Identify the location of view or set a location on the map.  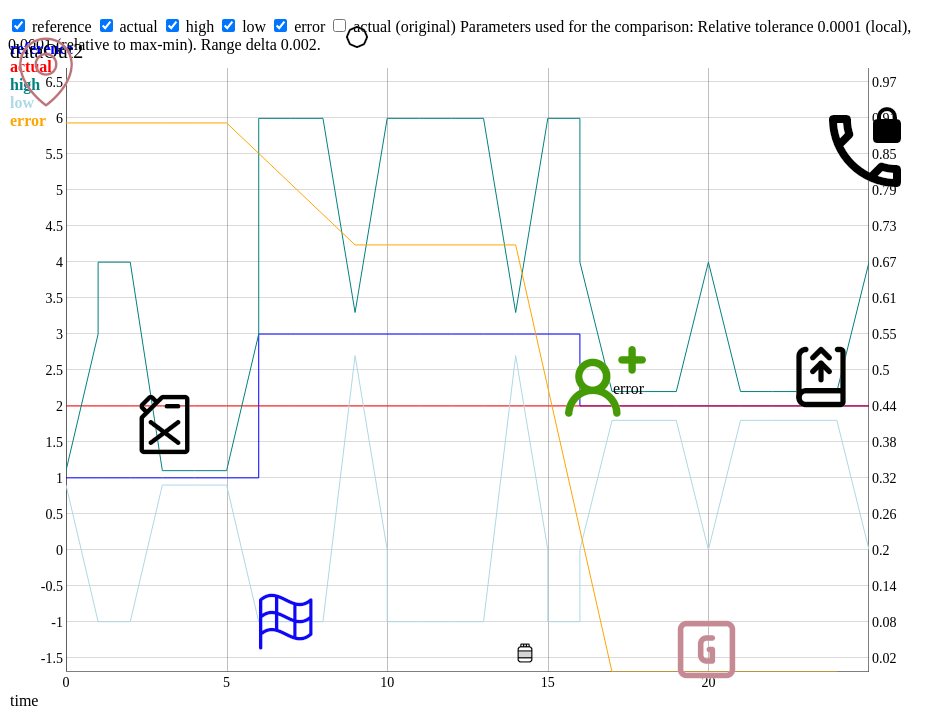
(46, 72).